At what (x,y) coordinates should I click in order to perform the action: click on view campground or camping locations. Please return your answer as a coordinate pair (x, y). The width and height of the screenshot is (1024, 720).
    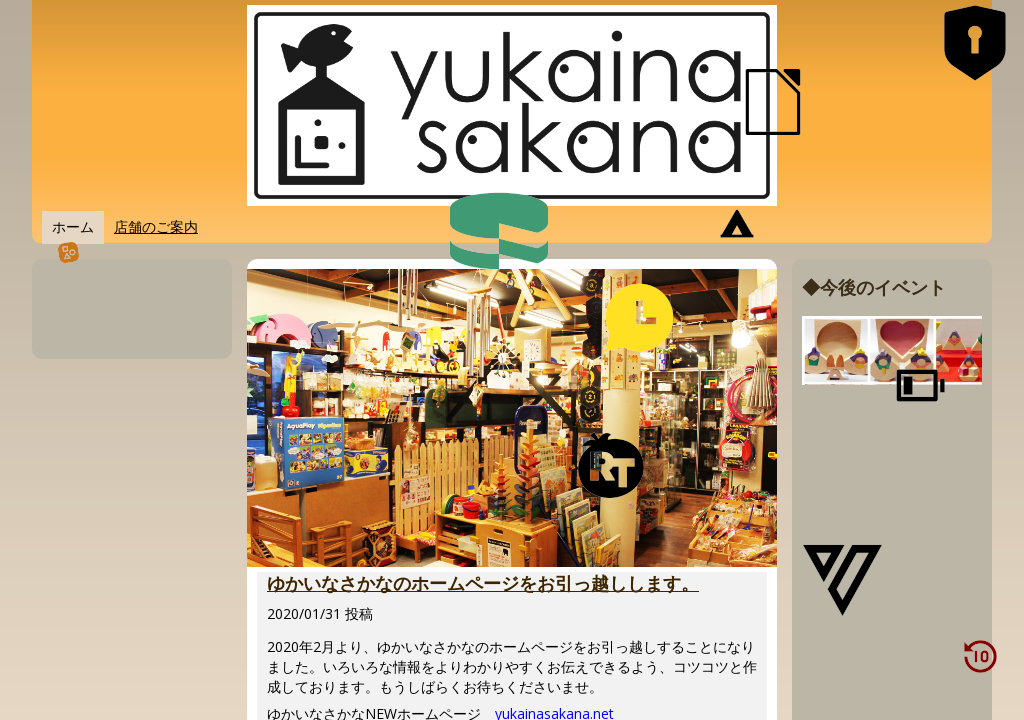
    Looking at the image, I should click on (737, 224).